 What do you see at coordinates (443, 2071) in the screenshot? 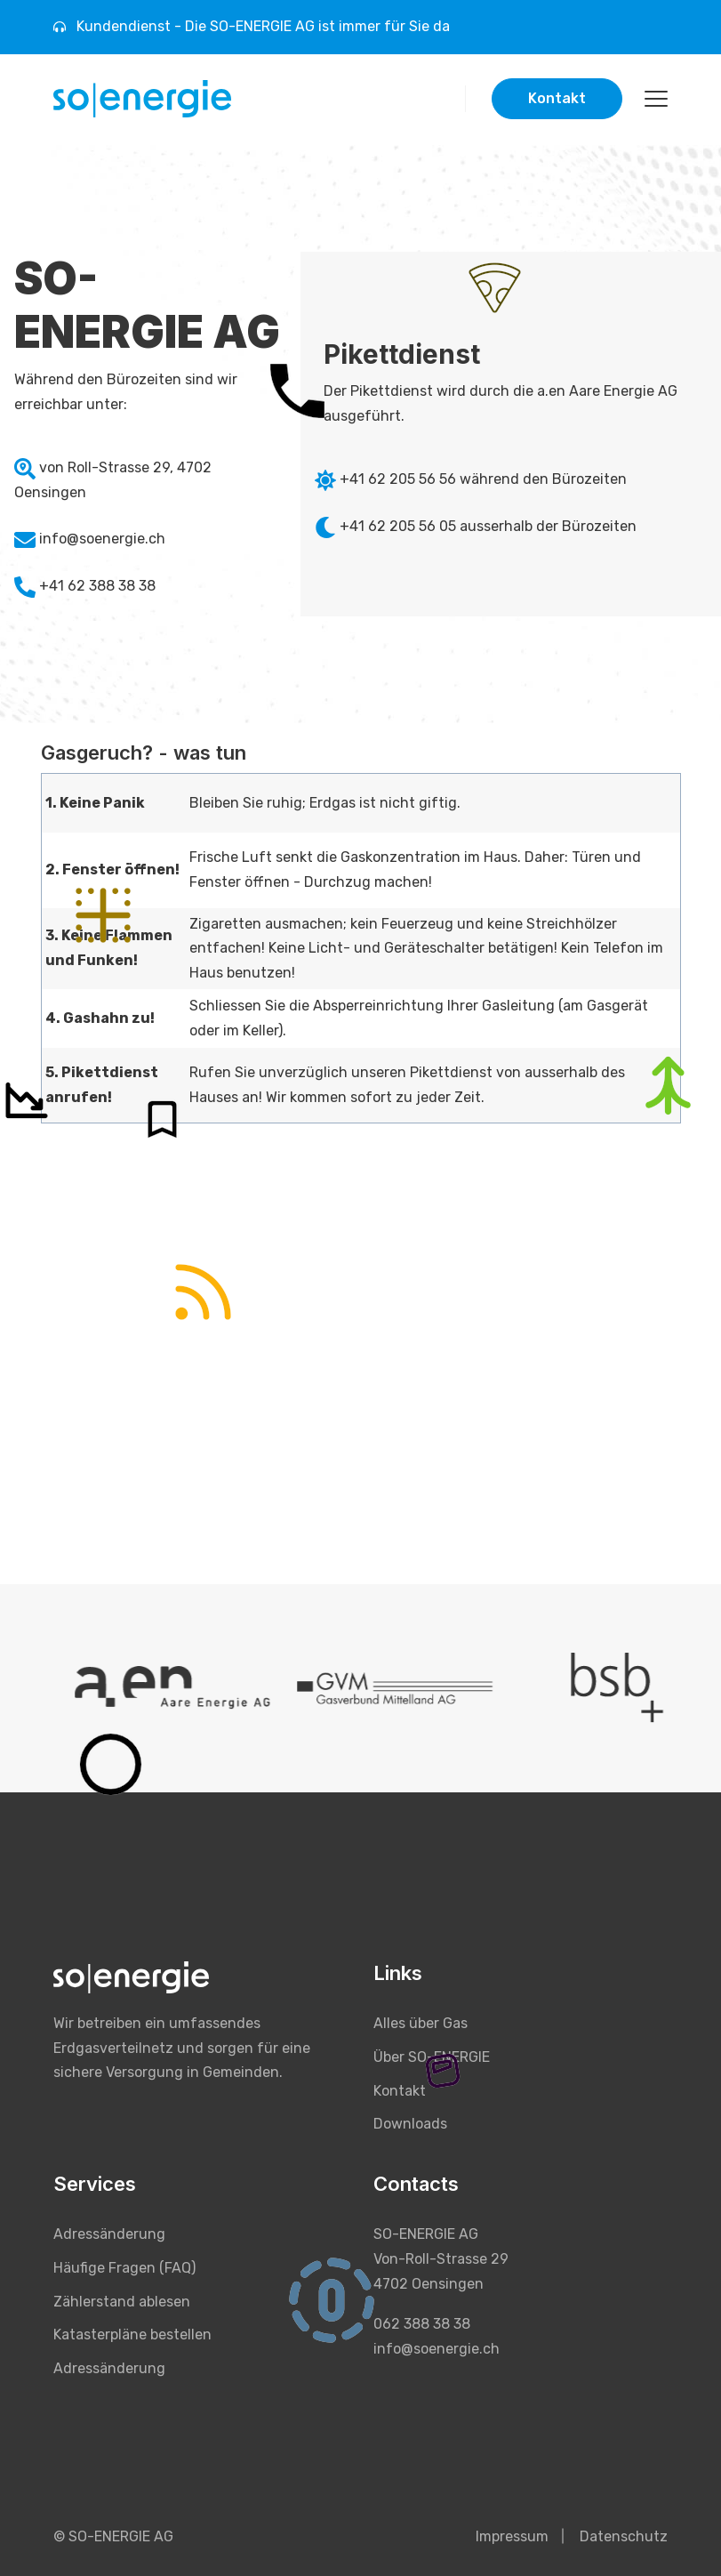
I see `headless ui library logo` at bounding box center [443, 2071].